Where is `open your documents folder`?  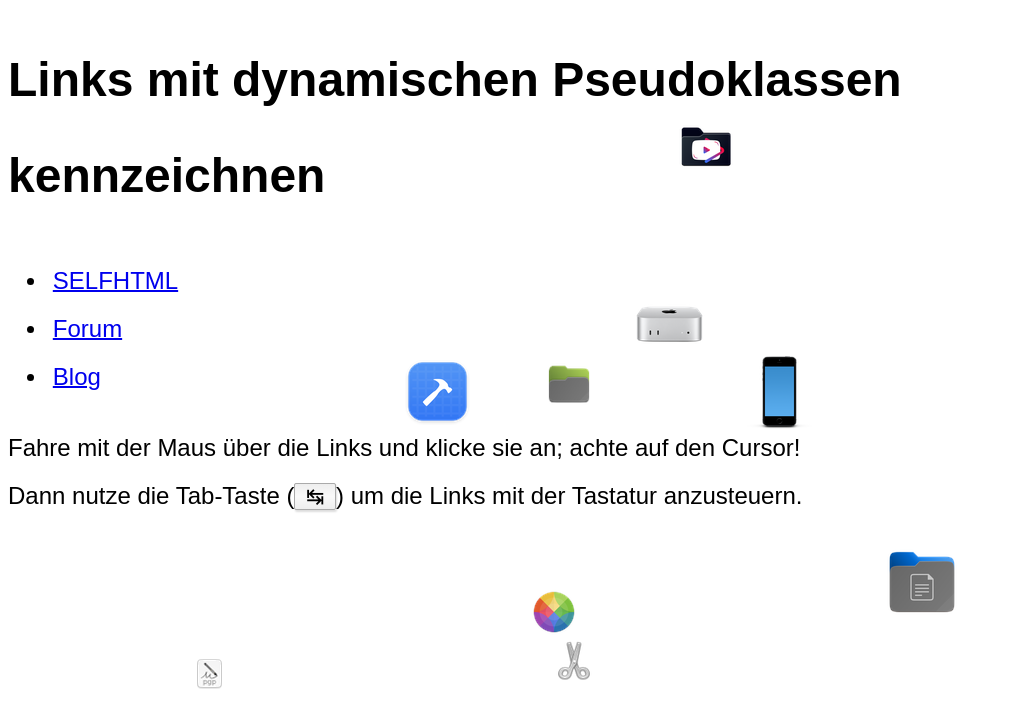 open your documents folder is located at coordinates (922, 582).